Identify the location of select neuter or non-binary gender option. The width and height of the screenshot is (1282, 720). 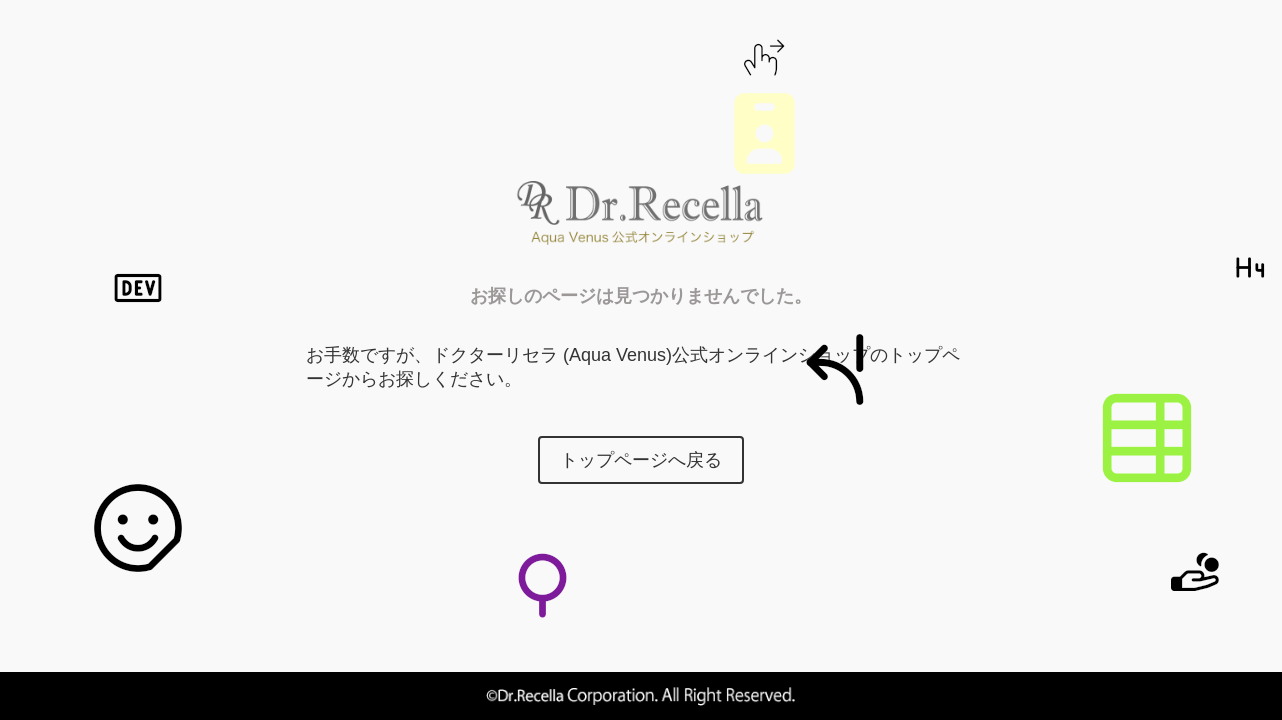
(542, 584).